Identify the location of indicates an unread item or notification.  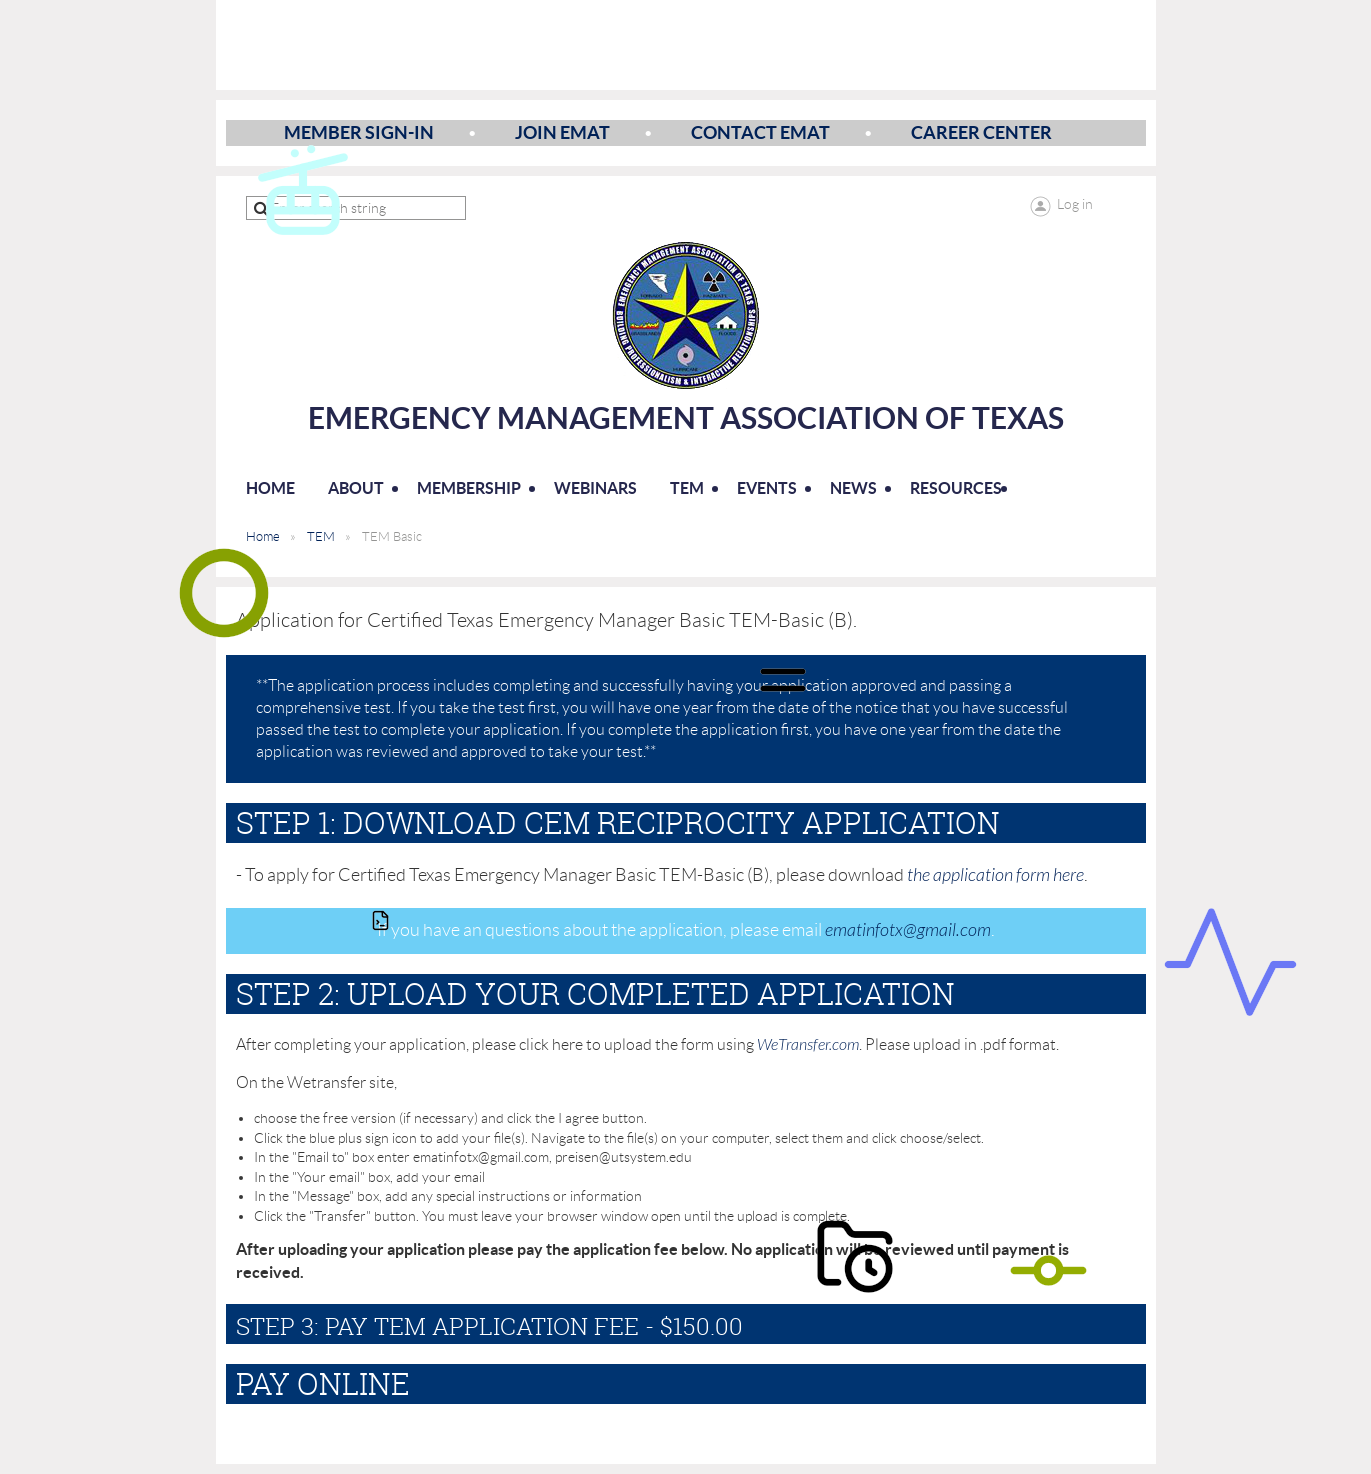
(224, 593).